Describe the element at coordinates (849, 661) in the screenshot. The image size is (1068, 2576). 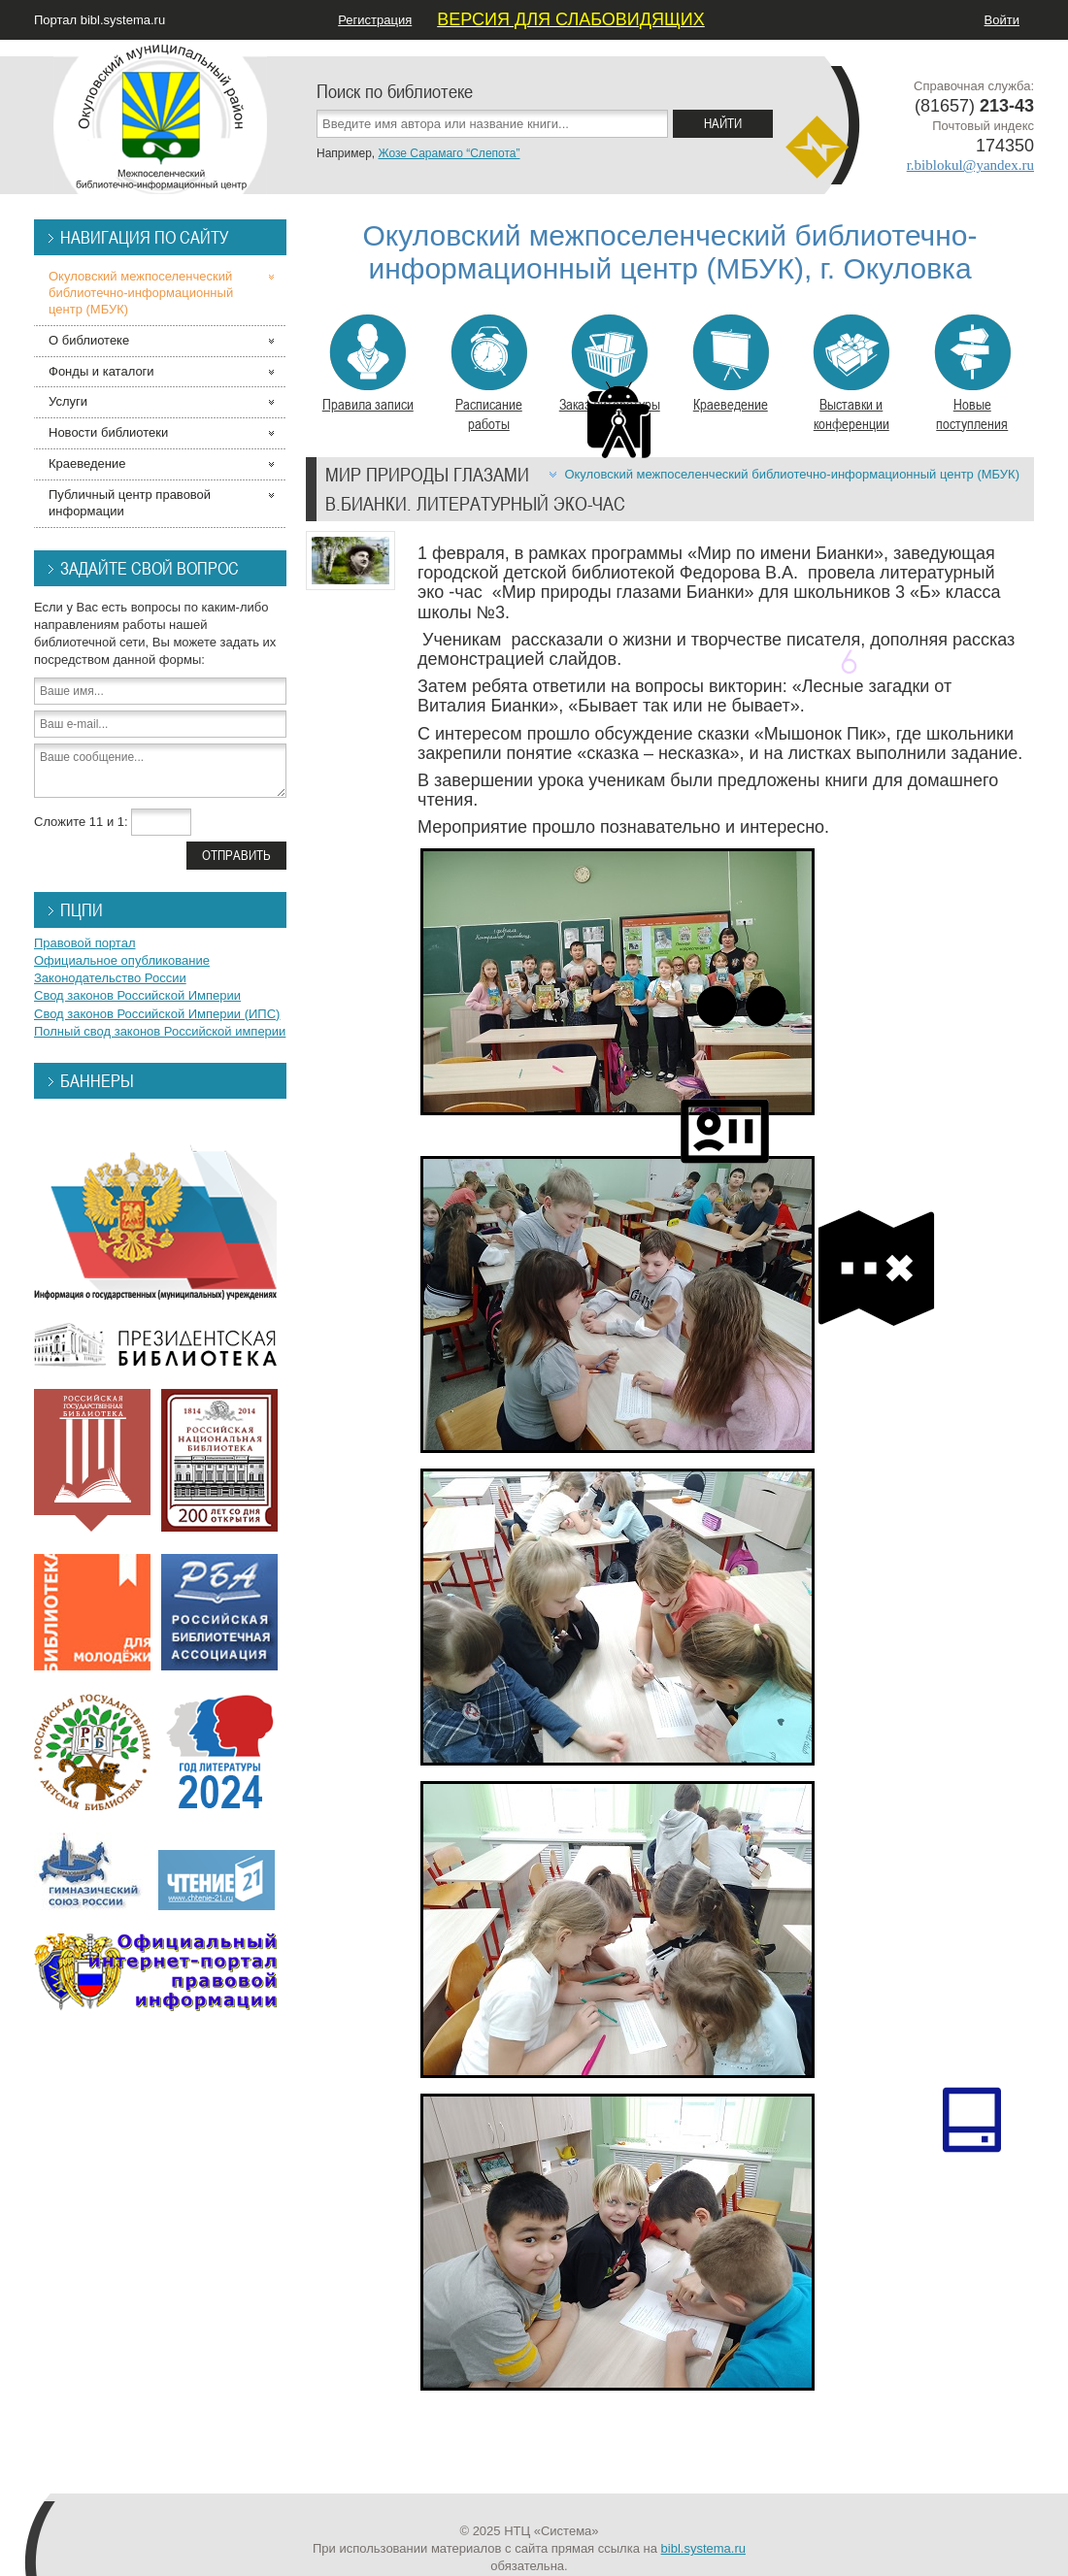
I see `indicates item number 6 in a list or sequence` at that location.